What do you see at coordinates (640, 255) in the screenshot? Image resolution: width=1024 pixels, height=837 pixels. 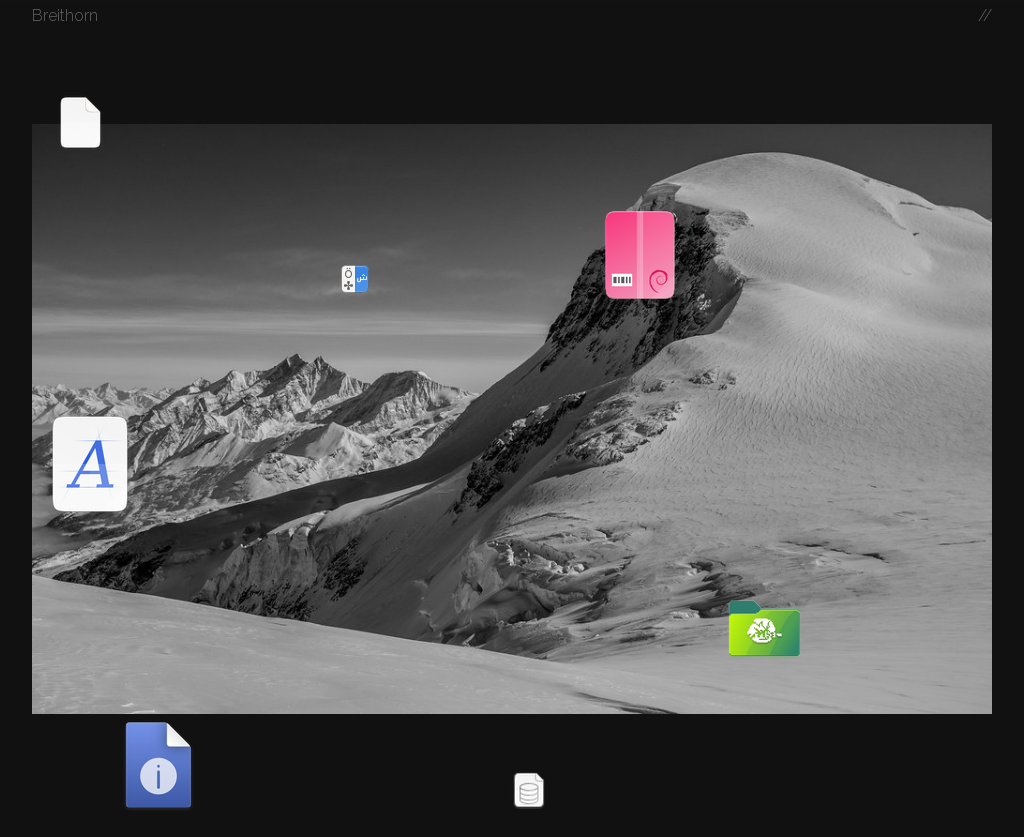 I see `a debian software package file ready for installation` at bounding box center [640, 255].